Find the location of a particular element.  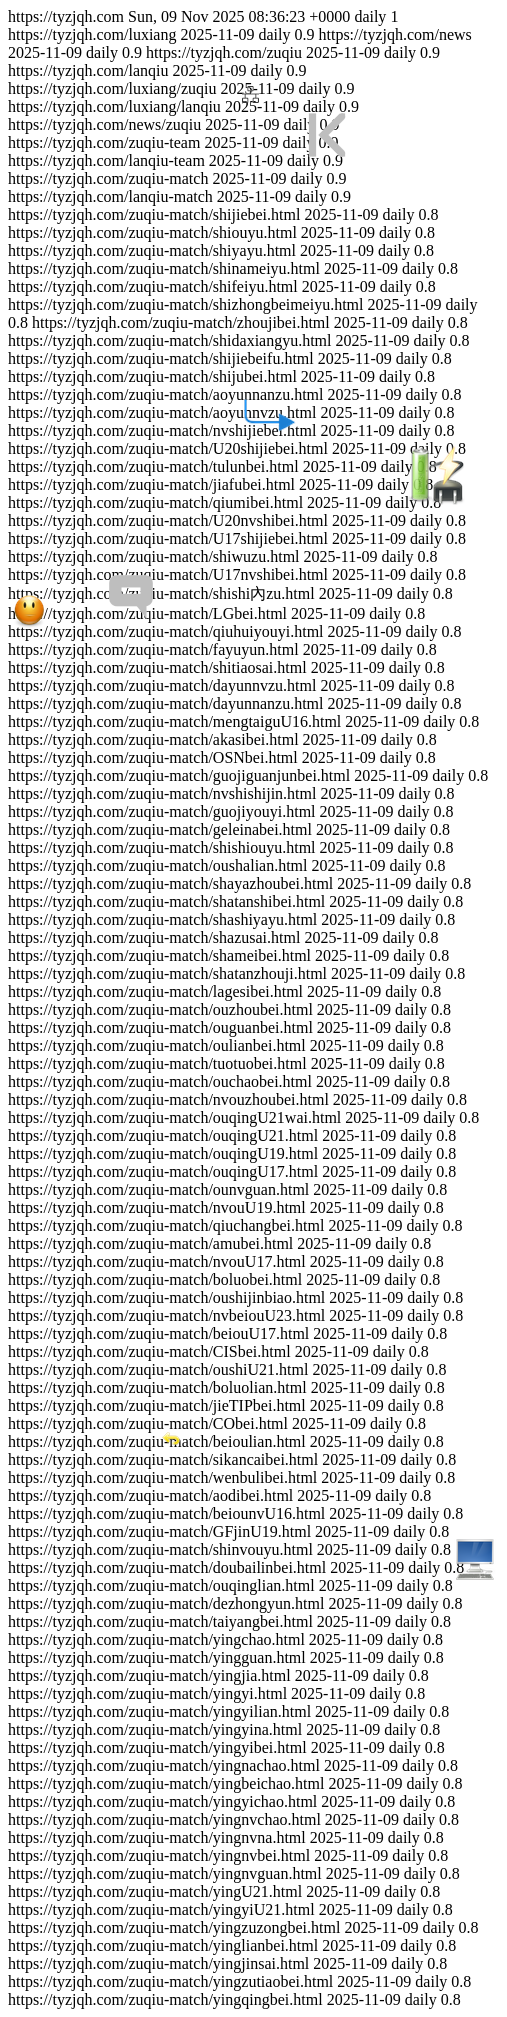

view wired network connections is located at coordinates (250, 94).